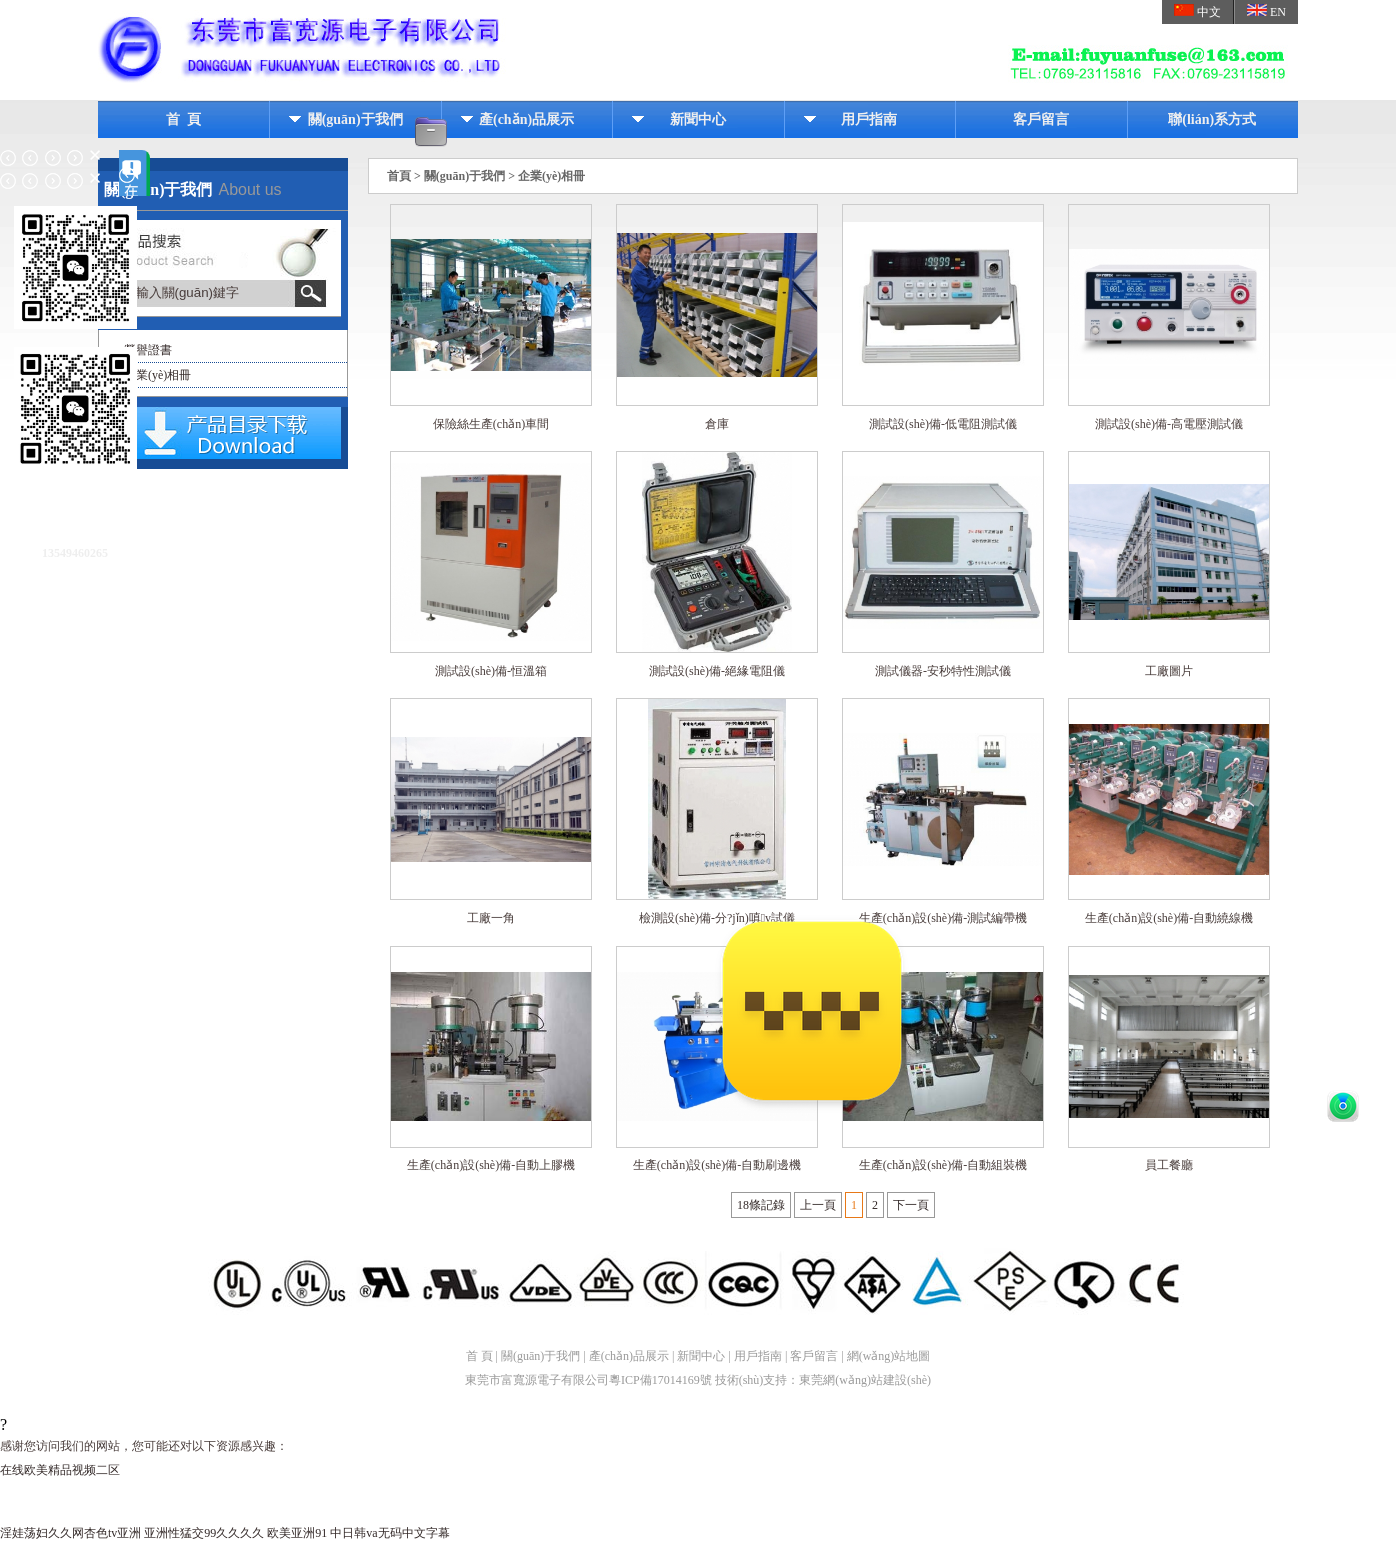  What do you see at coordinates (812, 1011) in the screenshot?
I see `open taxi or ride-hailing app` at bounding box center [812, 1011].